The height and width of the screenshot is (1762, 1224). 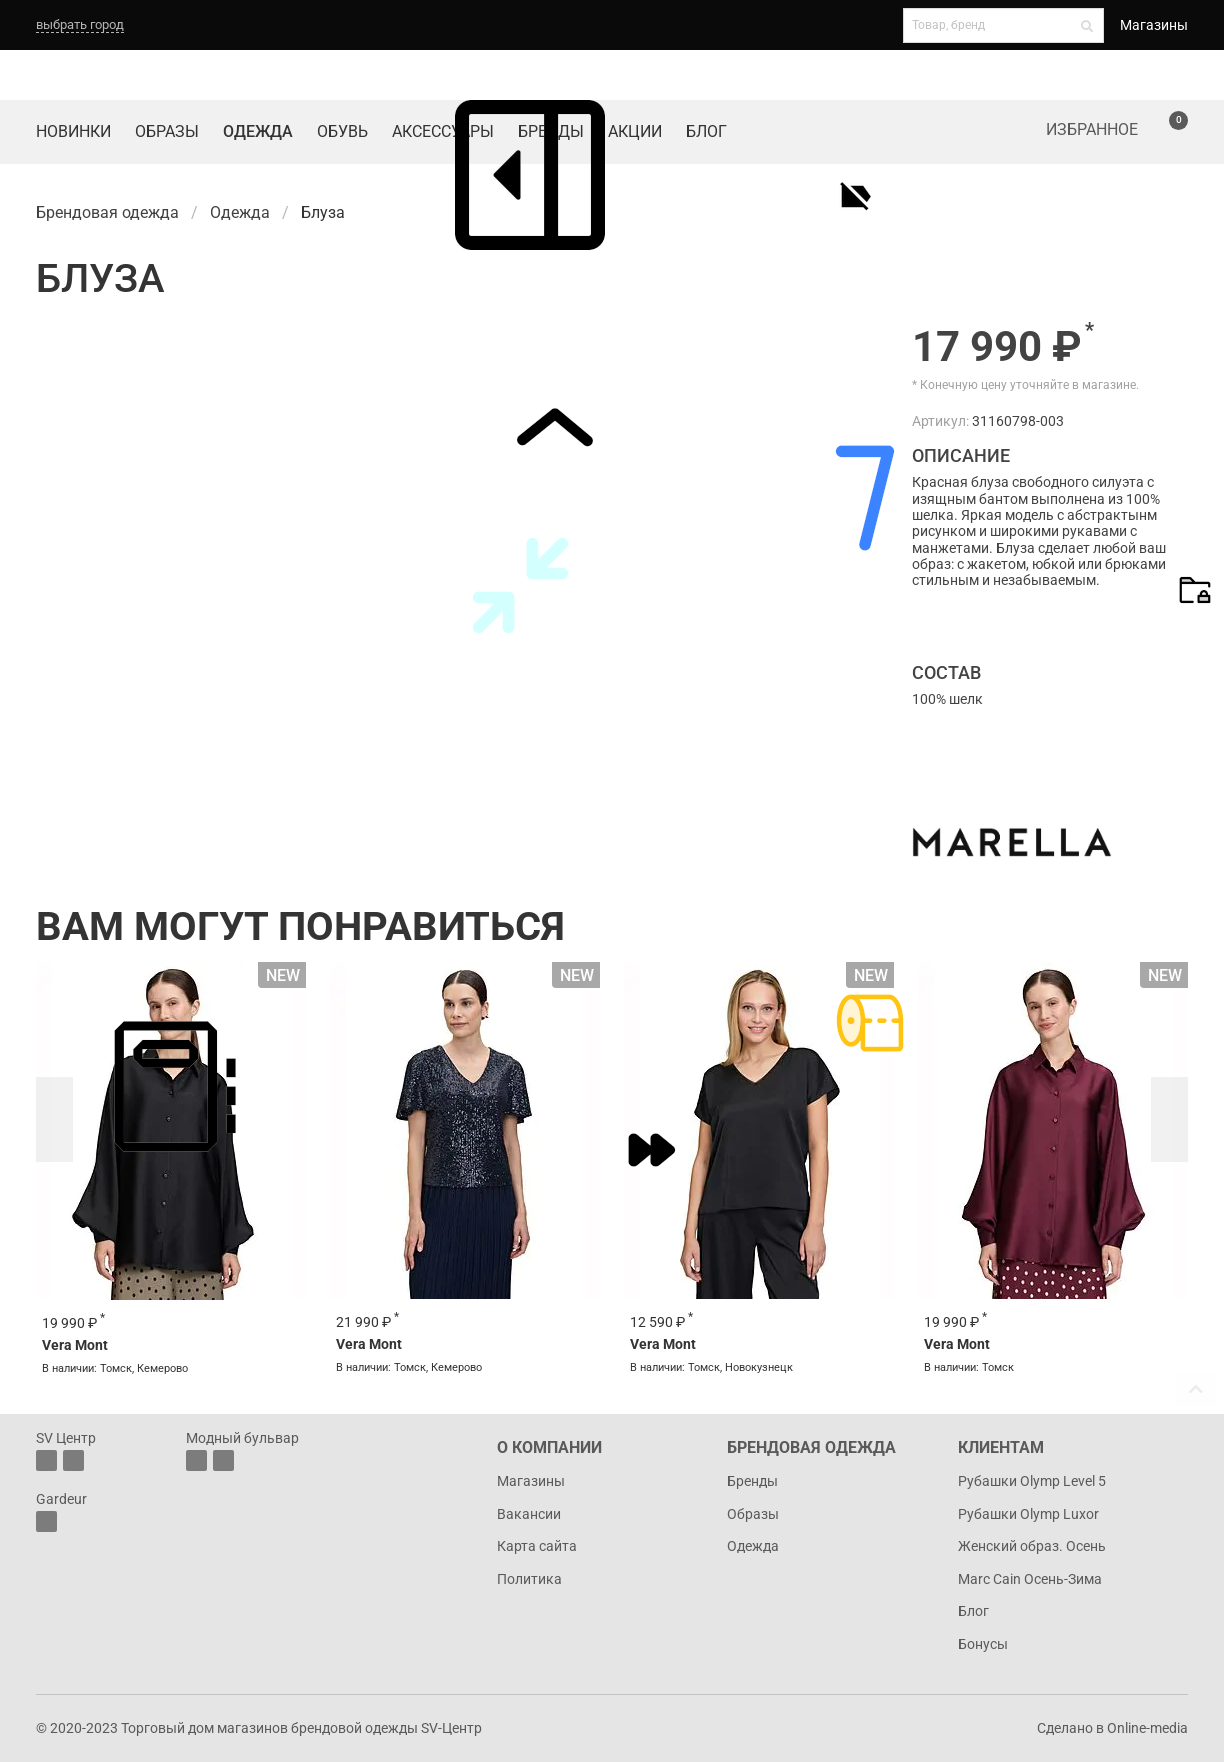 I want to click on access a password-protected folder, so click(x=1195, y=590).